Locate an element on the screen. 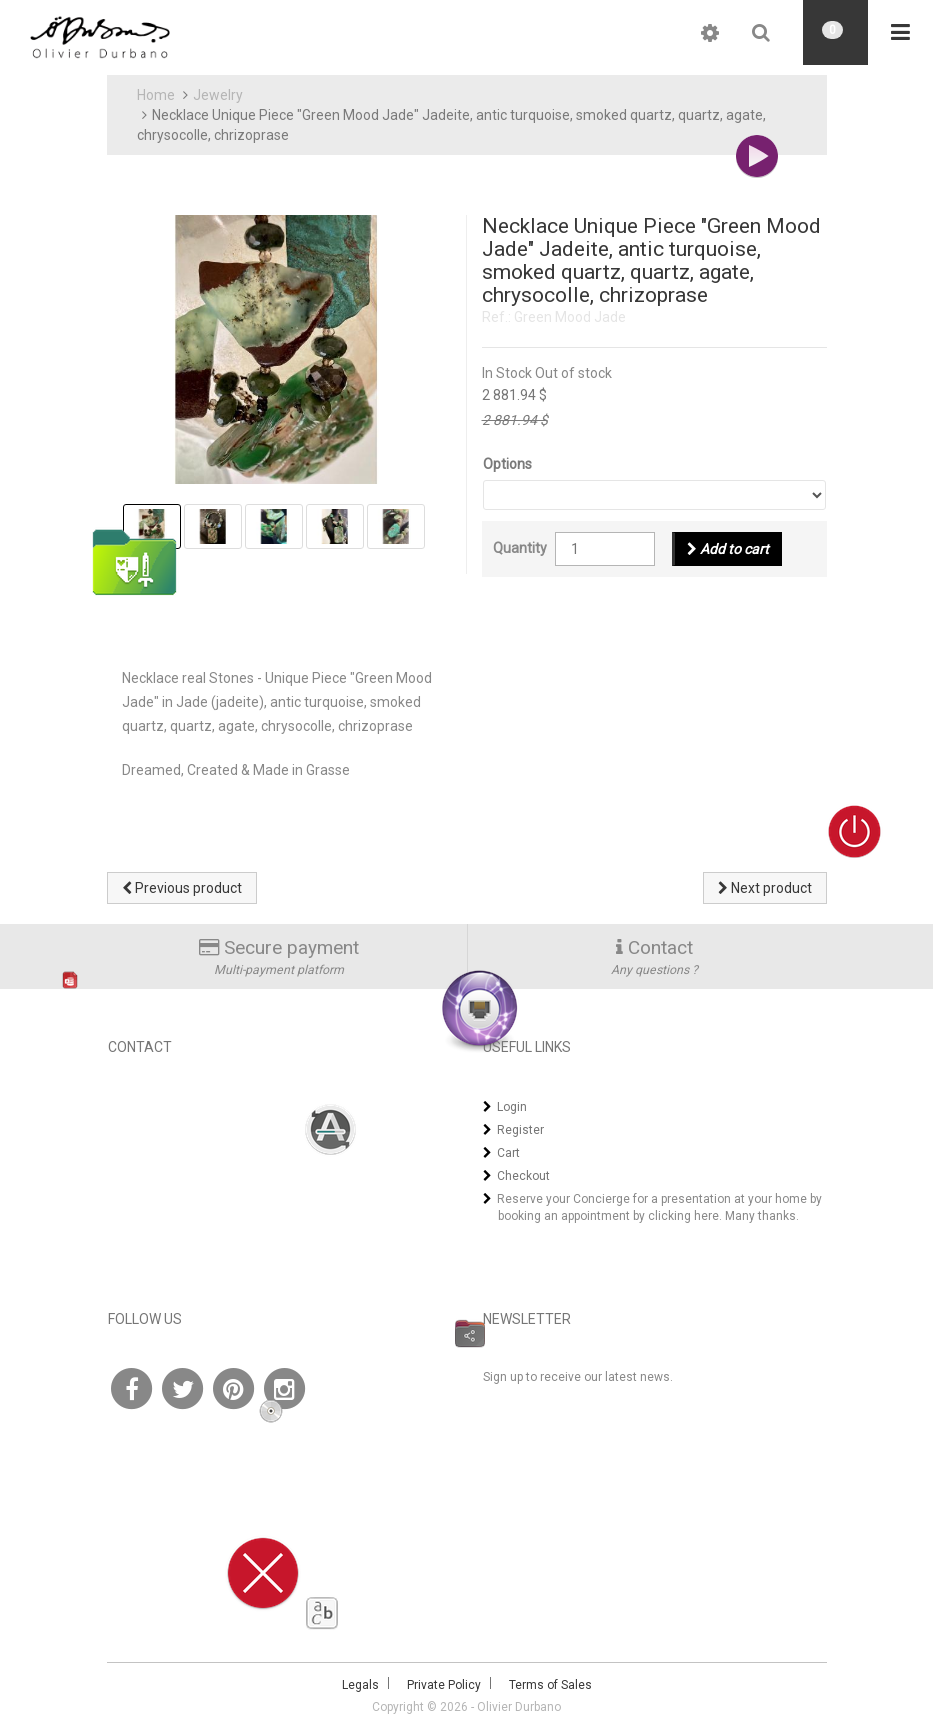  indicates video content or media files is located at coordinates (757, 156).